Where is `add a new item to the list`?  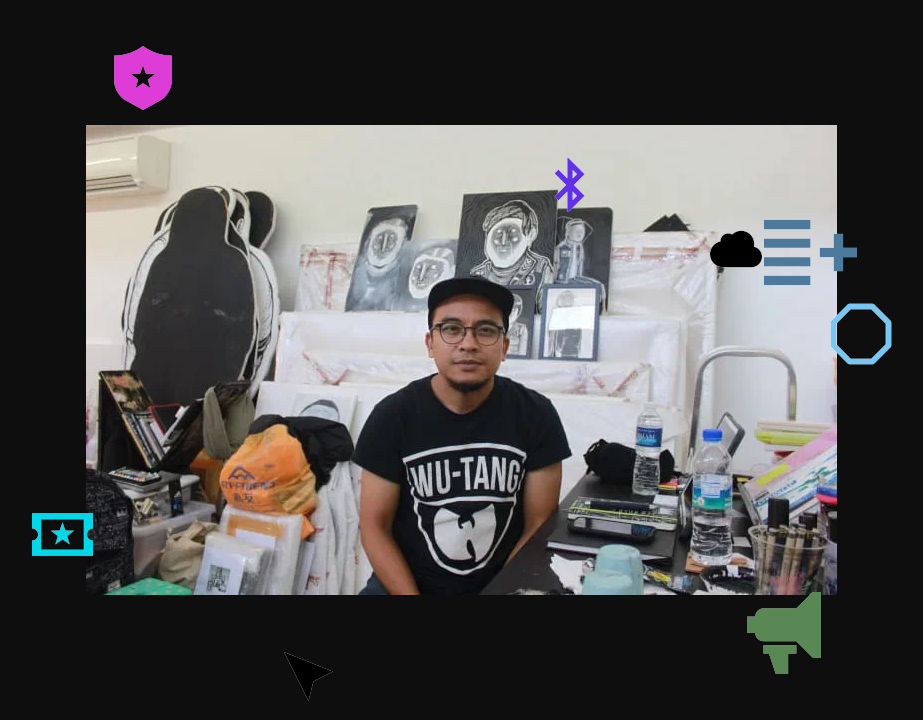
add a new item to the list is located at coordinates (810, 252).